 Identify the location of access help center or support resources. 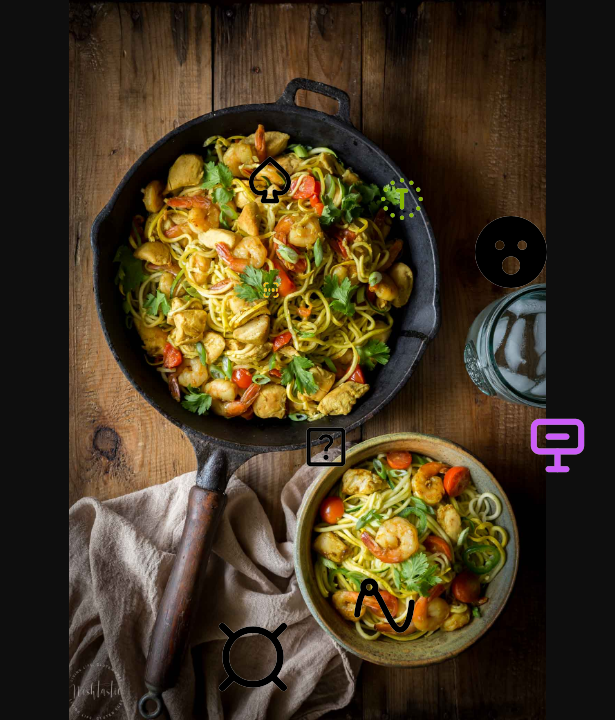
(326, 447).